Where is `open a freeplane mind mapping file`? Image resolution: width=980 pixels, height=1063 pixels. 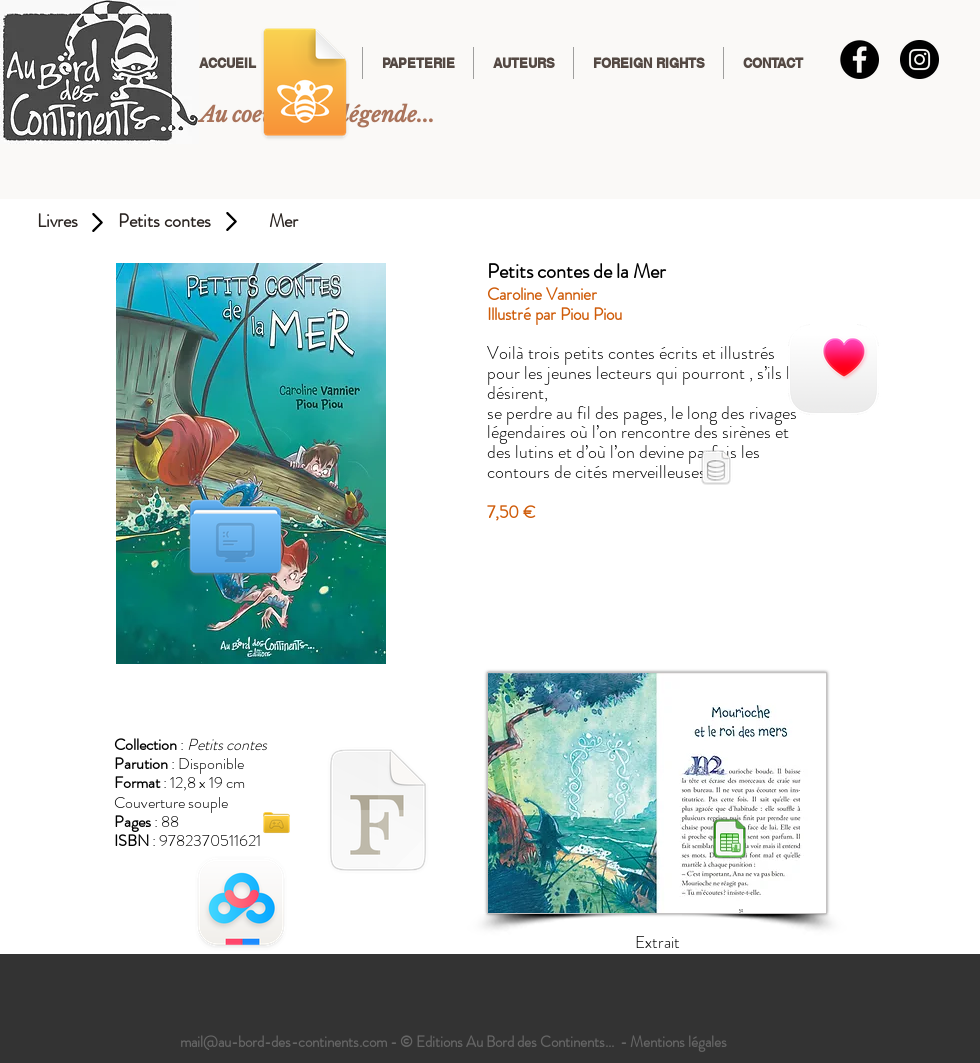
open a freeplane mind mapping file is located at coordinates (305, 82).